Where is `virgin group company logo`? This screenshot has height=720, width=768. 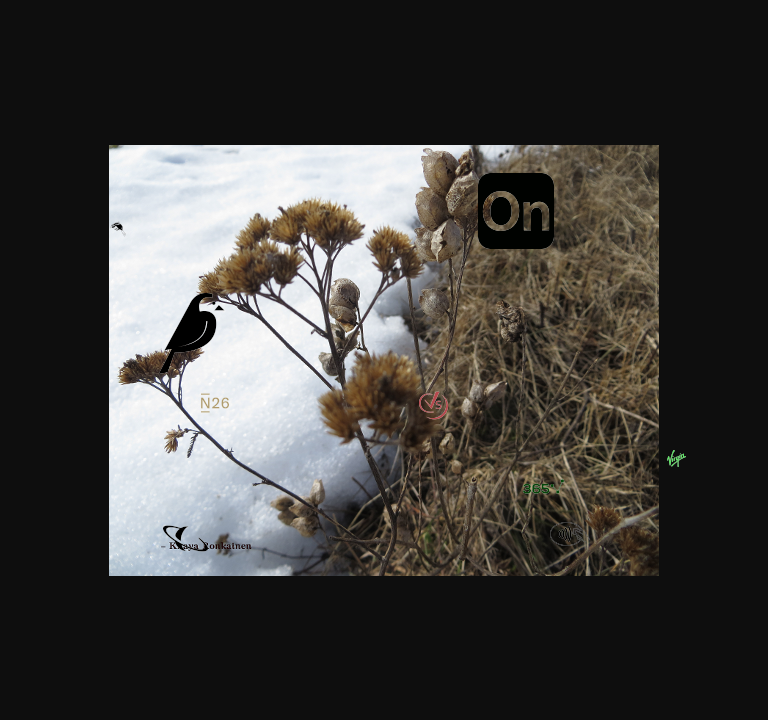
virgin group company logo is located at coordinates (676, 458).